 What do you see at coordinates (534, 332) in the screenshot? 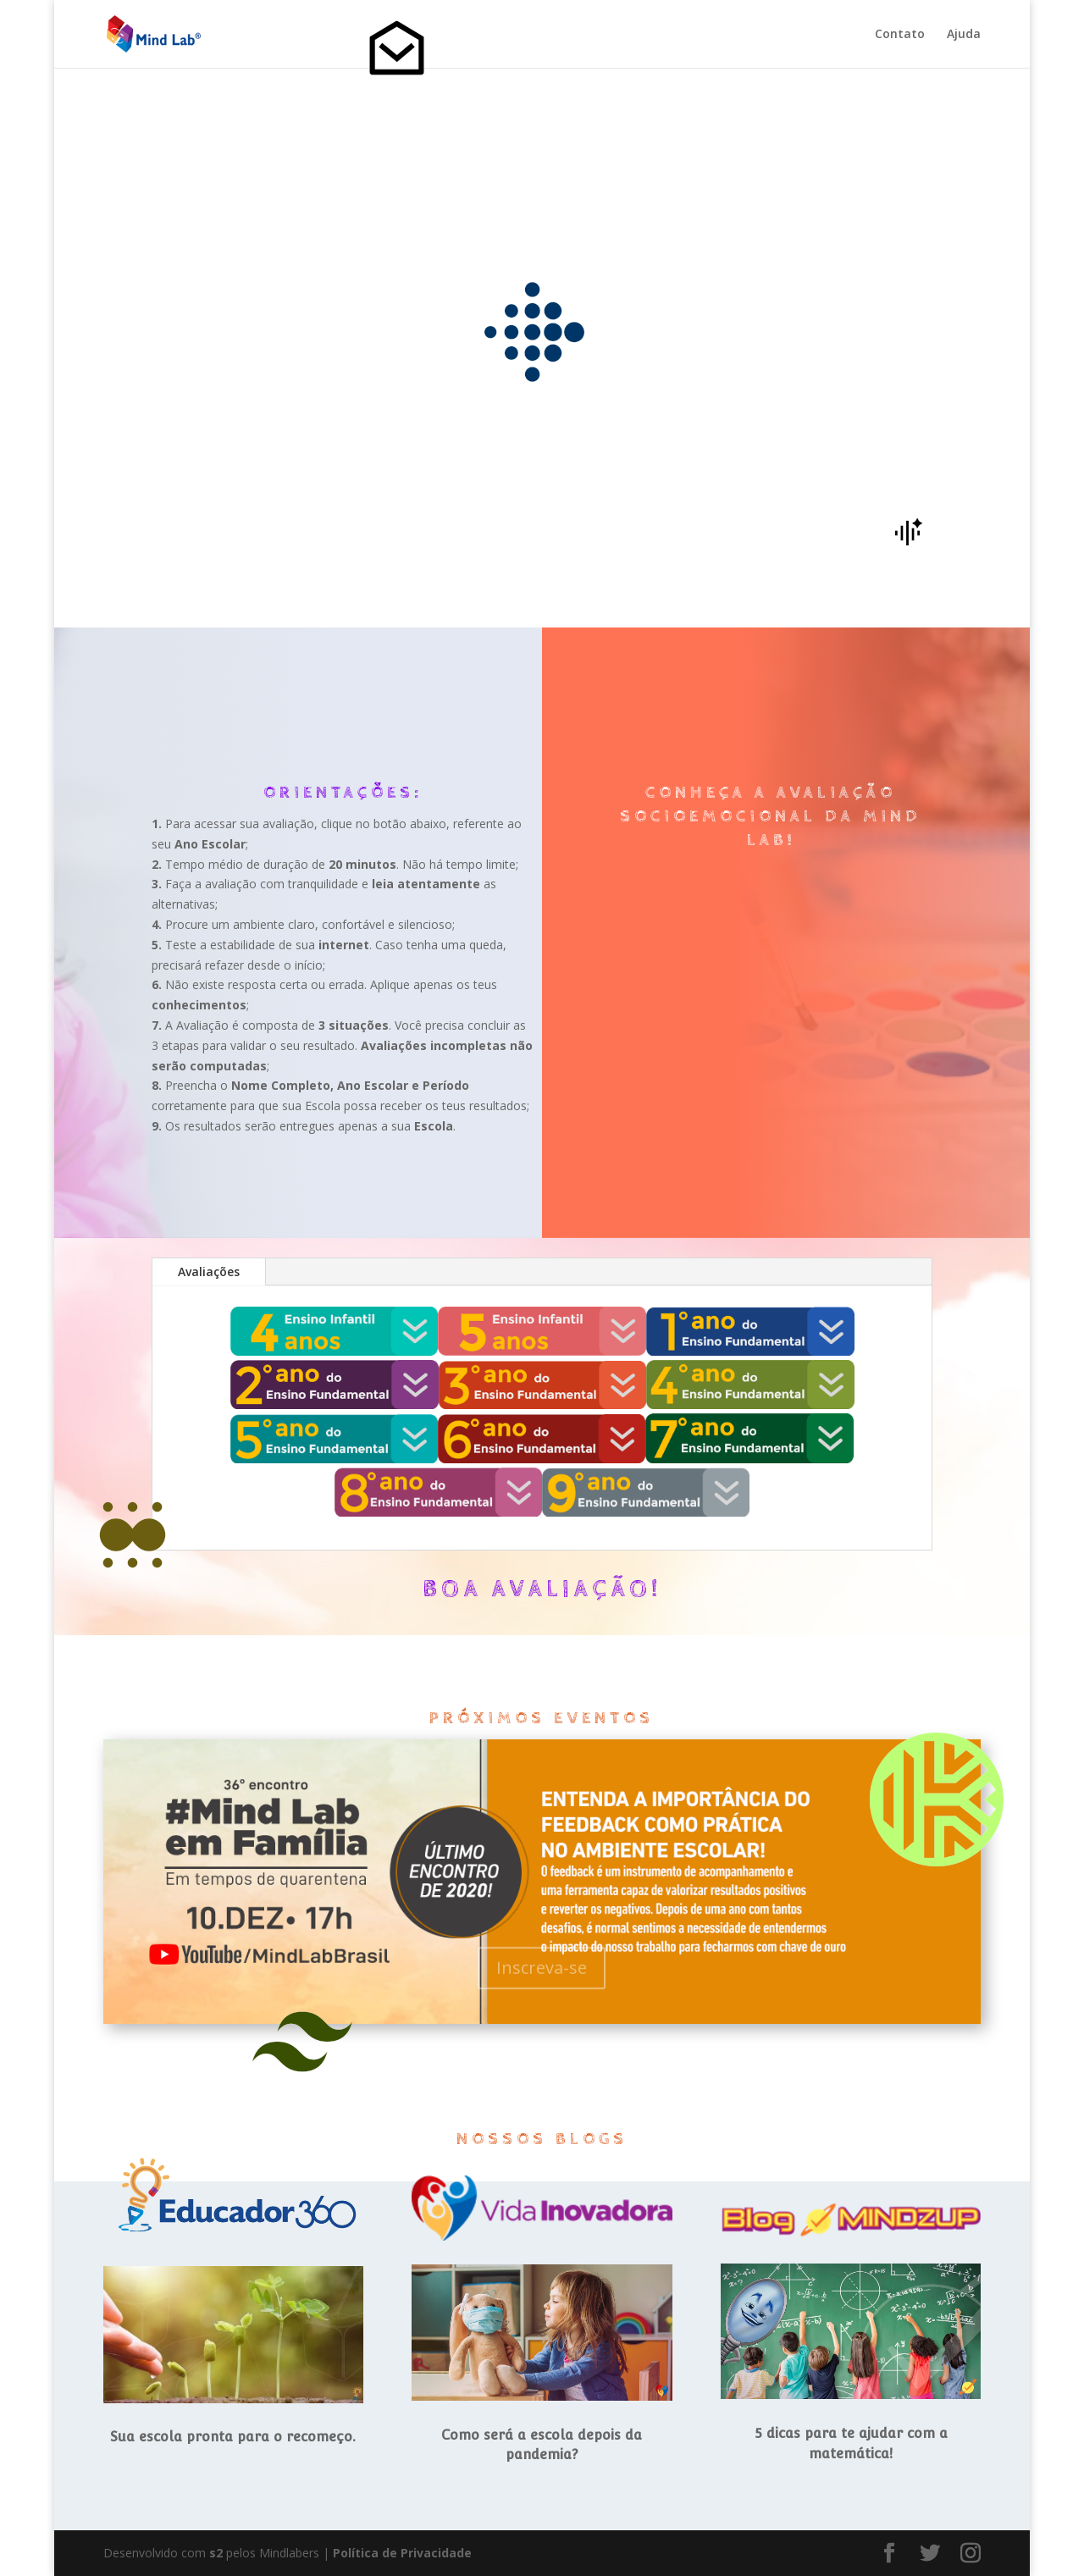
I see `open the Fitbit app` at bounding box center [534, 332].